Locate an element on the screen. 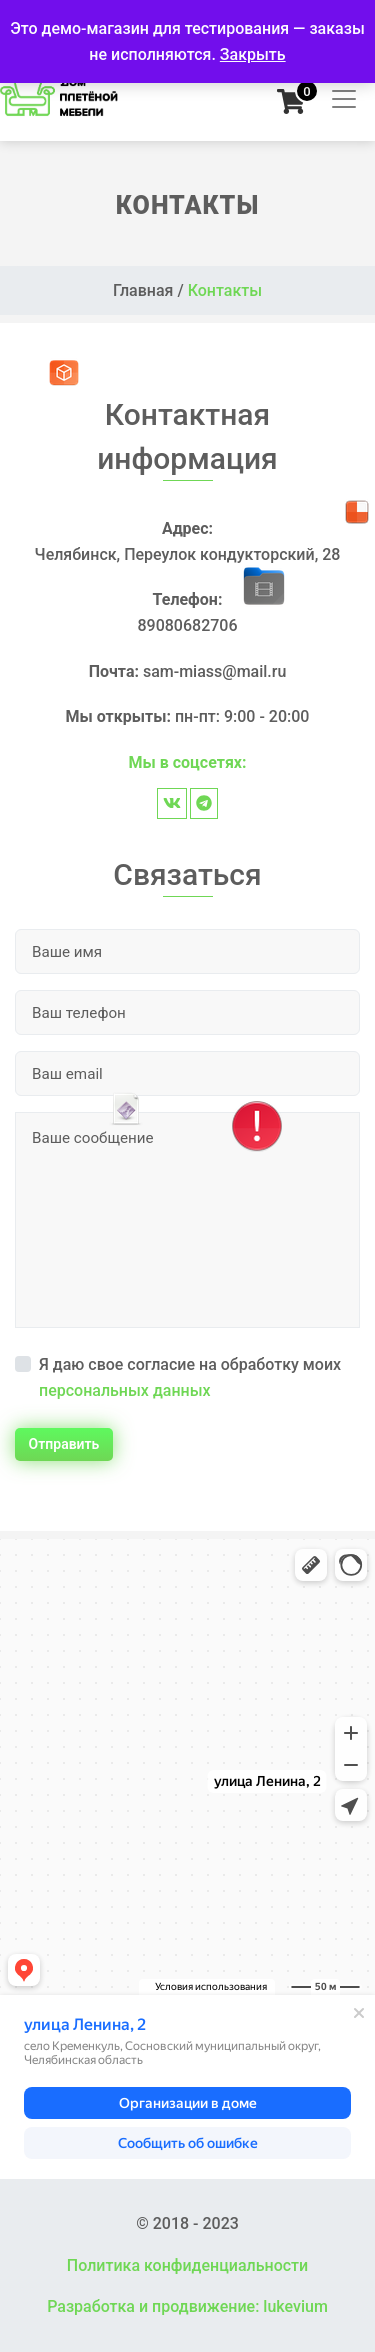 This screenshot has height=2352, width=375. 3D model file in STL binary format is located at coordinates (64, 372).